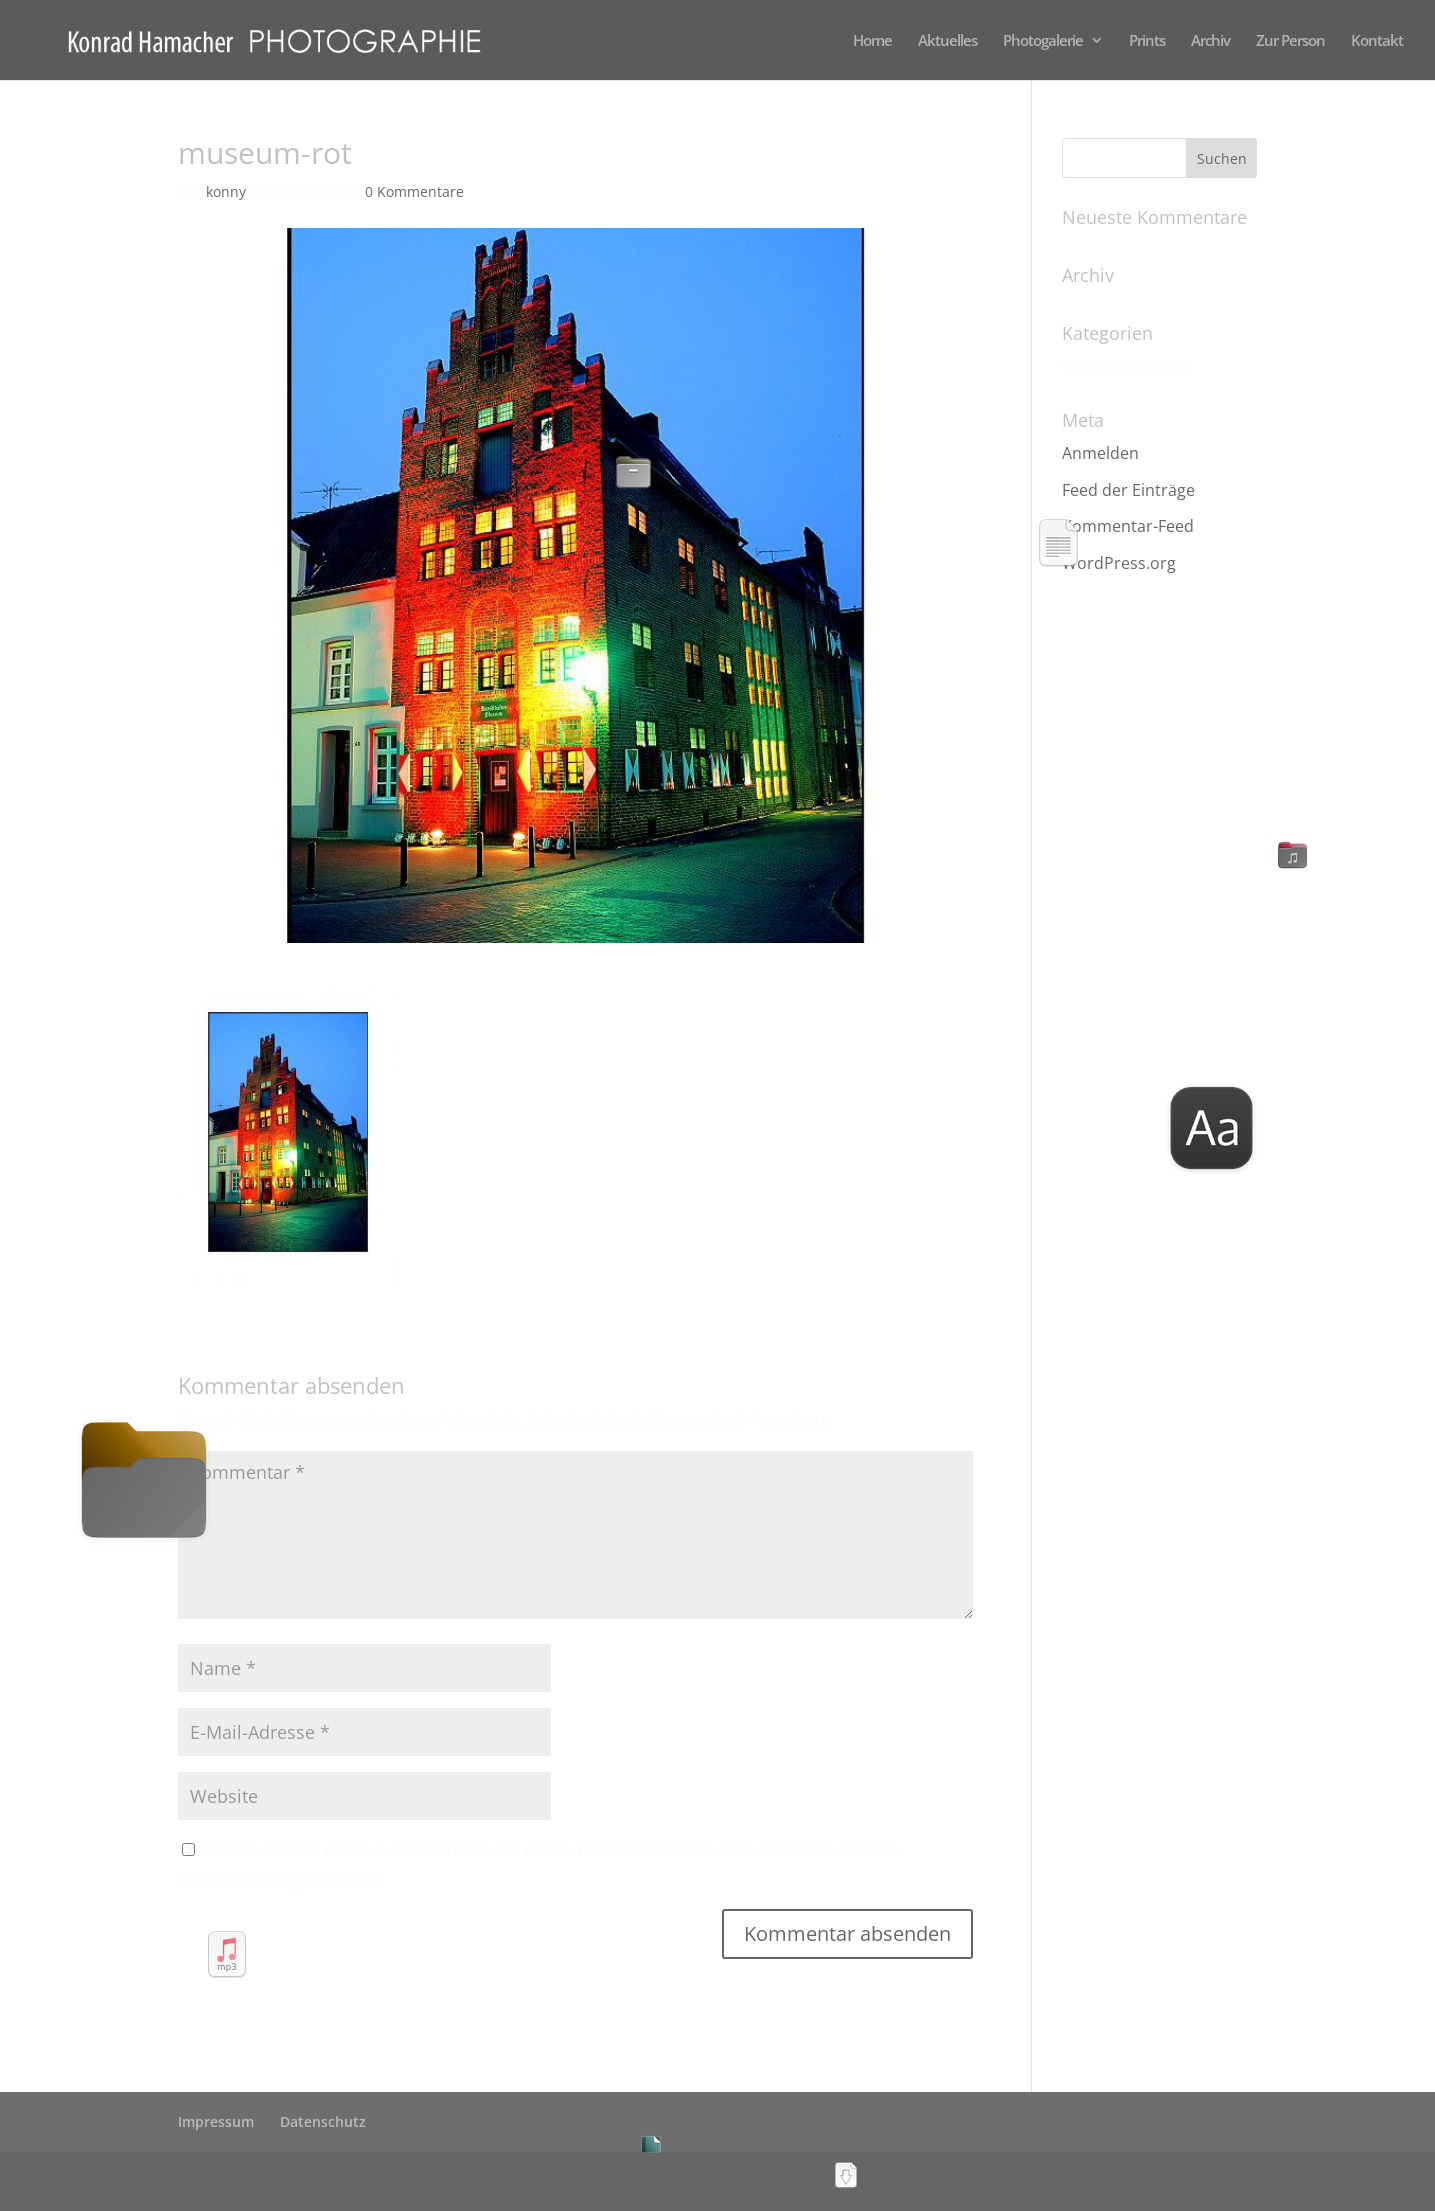  I want to click on install a file or package, so click(846, 2175).